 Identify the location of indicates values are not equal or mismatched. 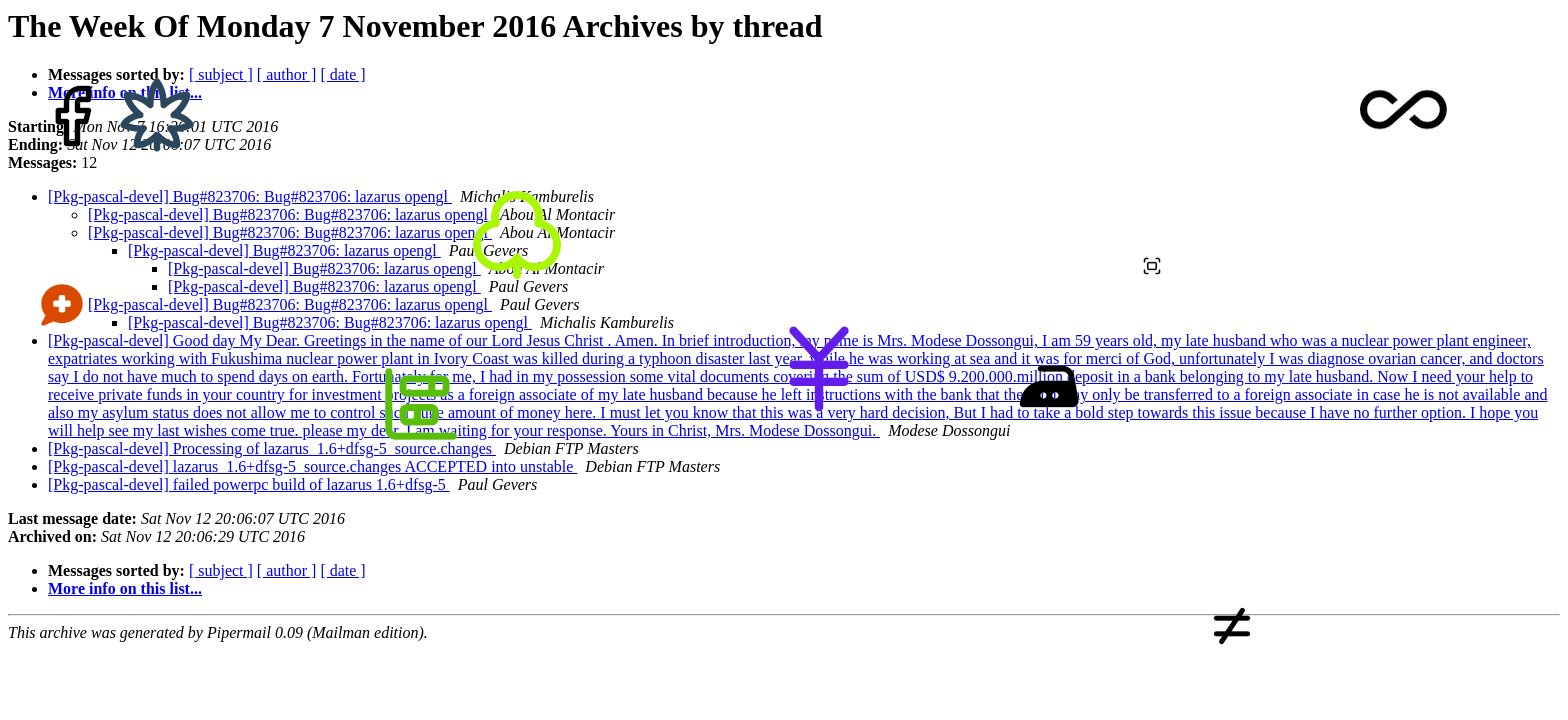
(1232, 626).